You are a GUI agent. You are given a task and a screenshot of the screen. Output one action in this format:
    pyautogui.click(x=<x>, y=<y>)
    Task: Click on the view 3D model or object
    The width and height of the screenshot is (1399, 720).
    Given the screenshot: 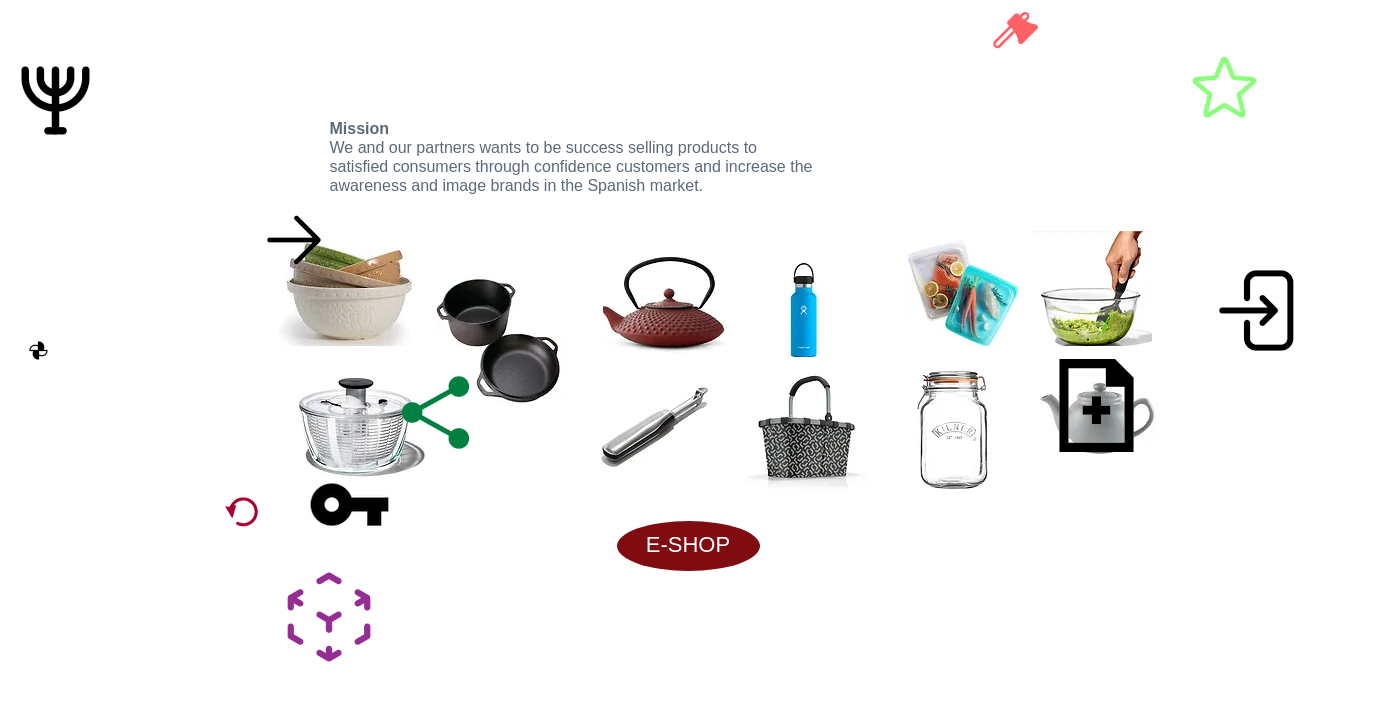 What is the action you would take?
    pyautogui.click(x=329, y=617)
    